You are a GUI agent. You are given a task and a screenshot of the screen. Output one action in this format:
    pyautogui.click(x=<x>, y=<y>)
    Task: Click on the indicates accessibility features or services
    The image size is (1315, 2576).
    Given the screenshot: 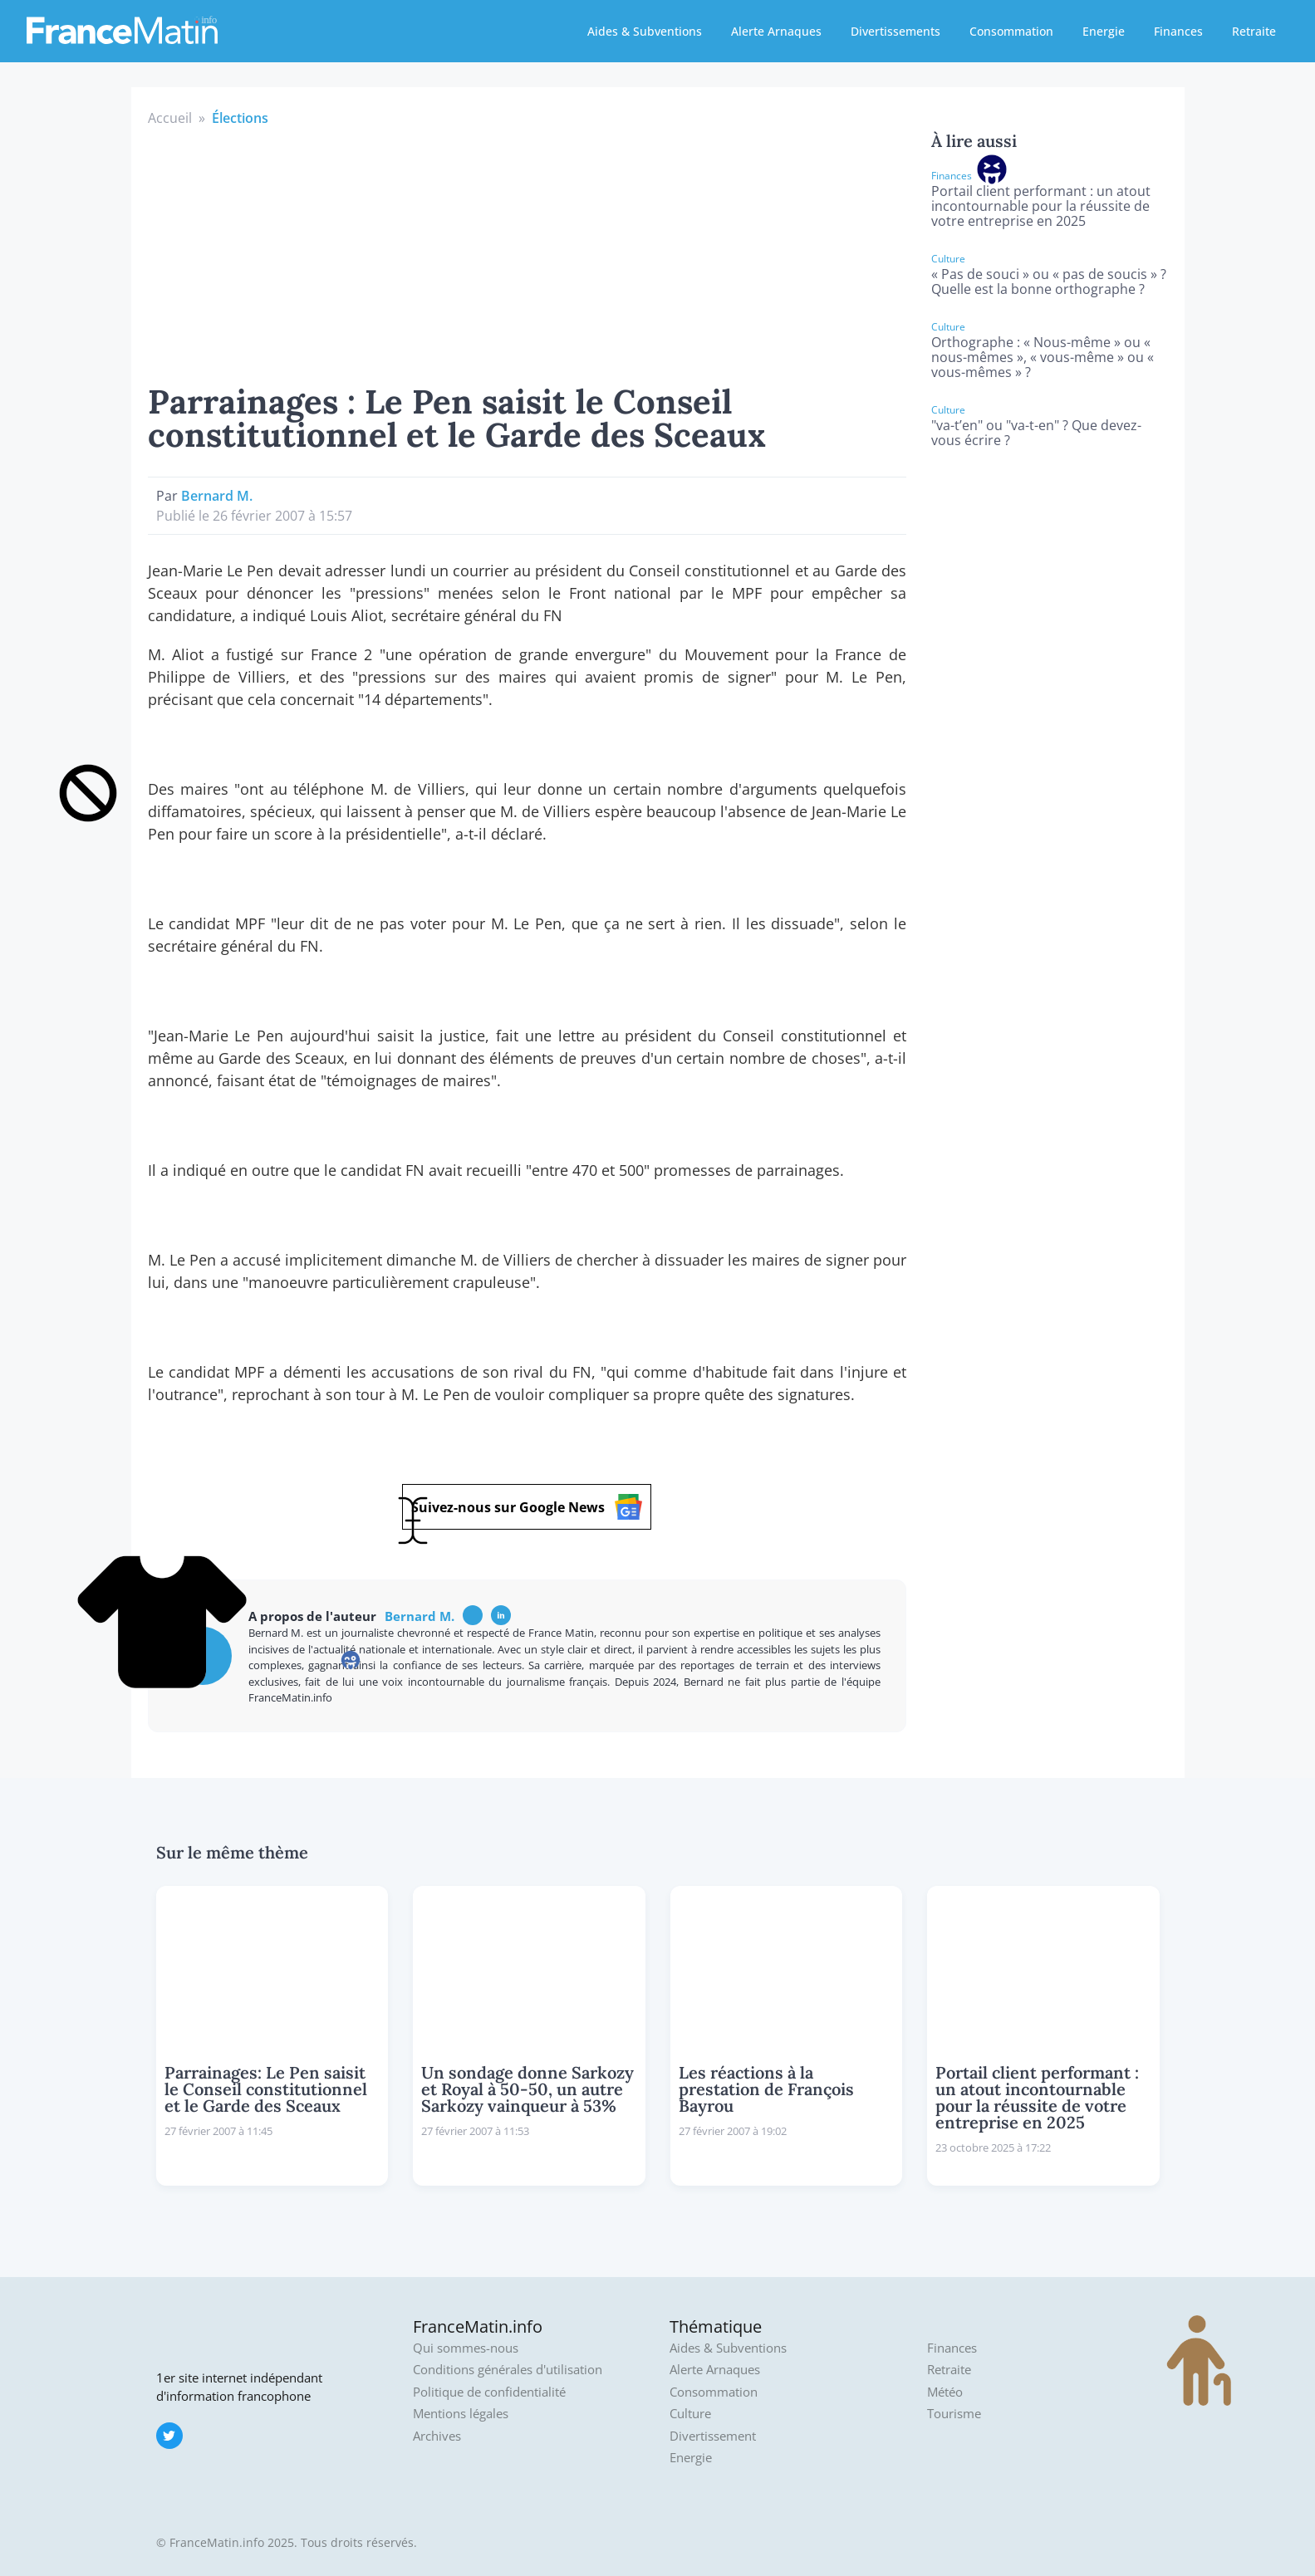 What is the action you would take?
    pyautogui.click(x=1195, y=2360)
    